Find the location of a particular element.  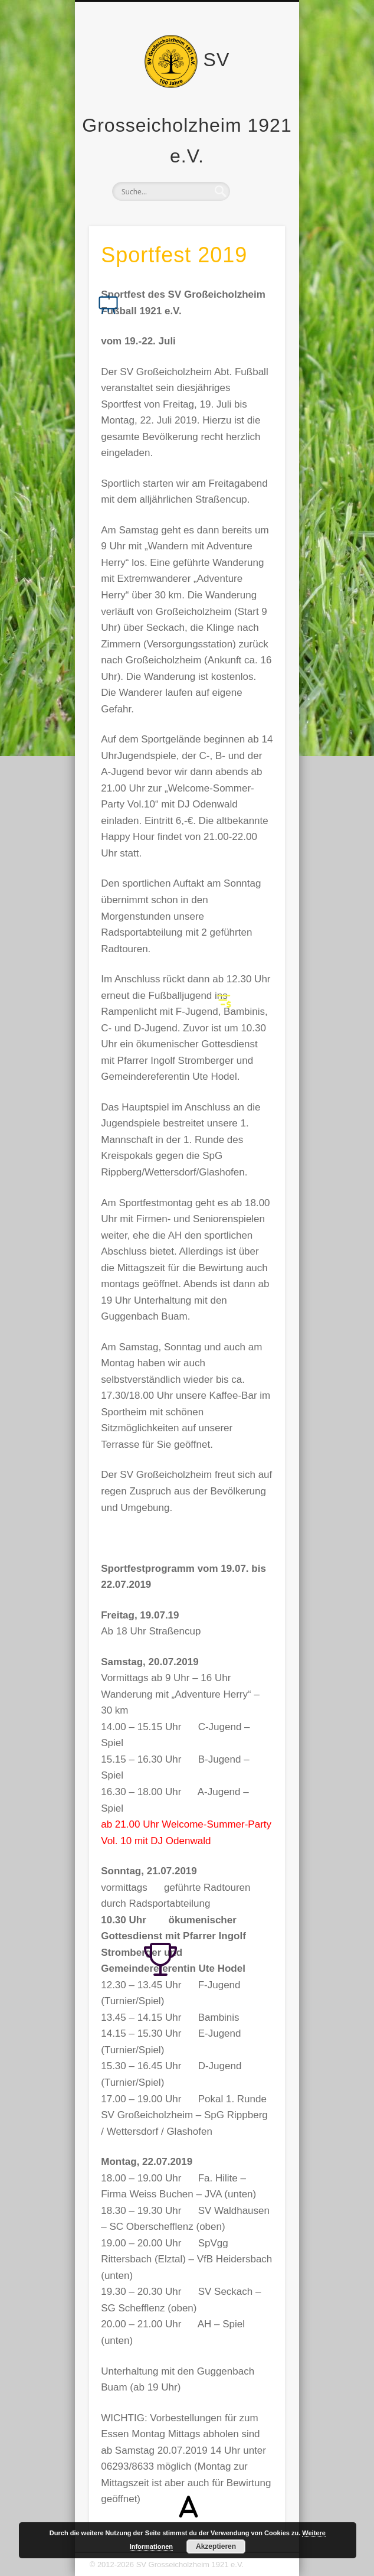

view achievements or awards is located at coordinates (160, 1959).